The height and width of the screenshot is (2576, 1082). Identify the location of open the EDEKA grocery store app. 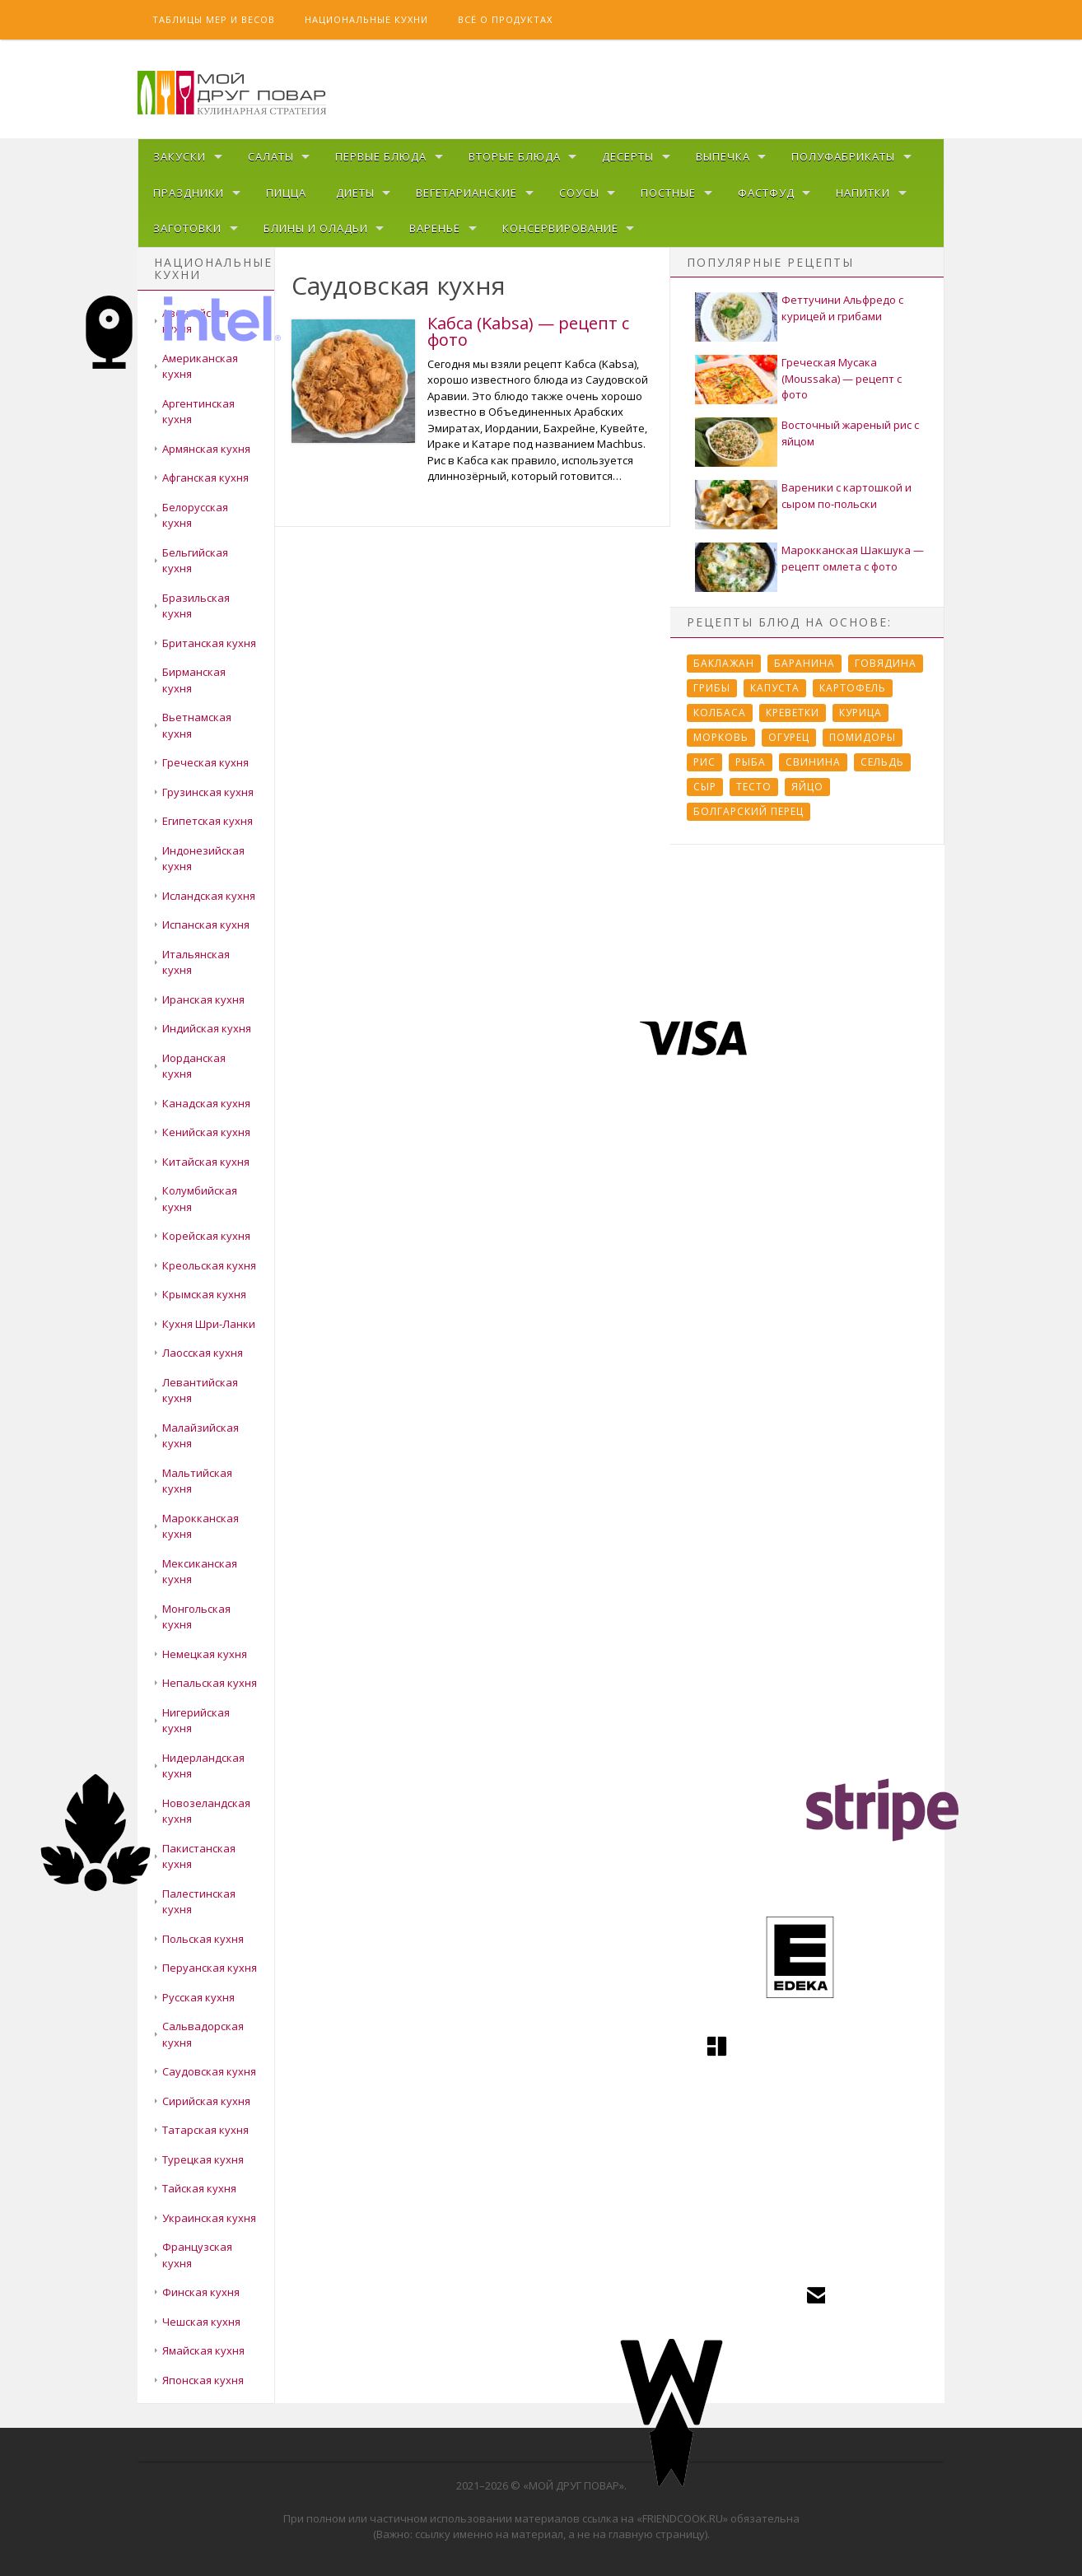
(800, 1957).